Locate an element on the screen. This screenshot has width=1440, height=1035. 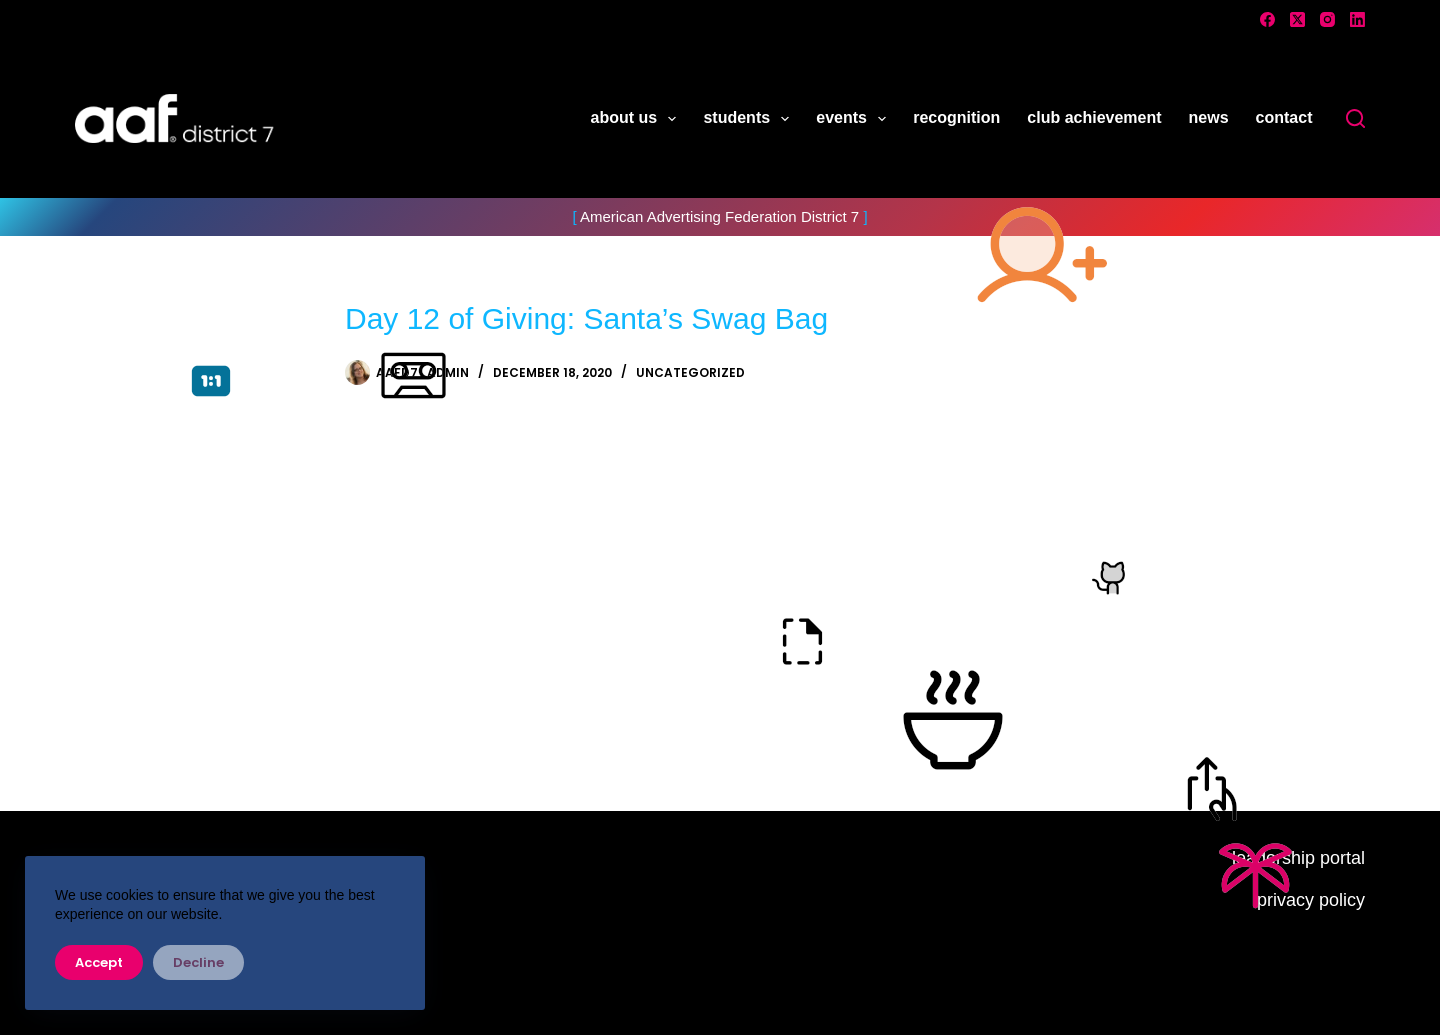
indicates a one-to-one relationship in a database or data model is located at coordinates (211, 381).